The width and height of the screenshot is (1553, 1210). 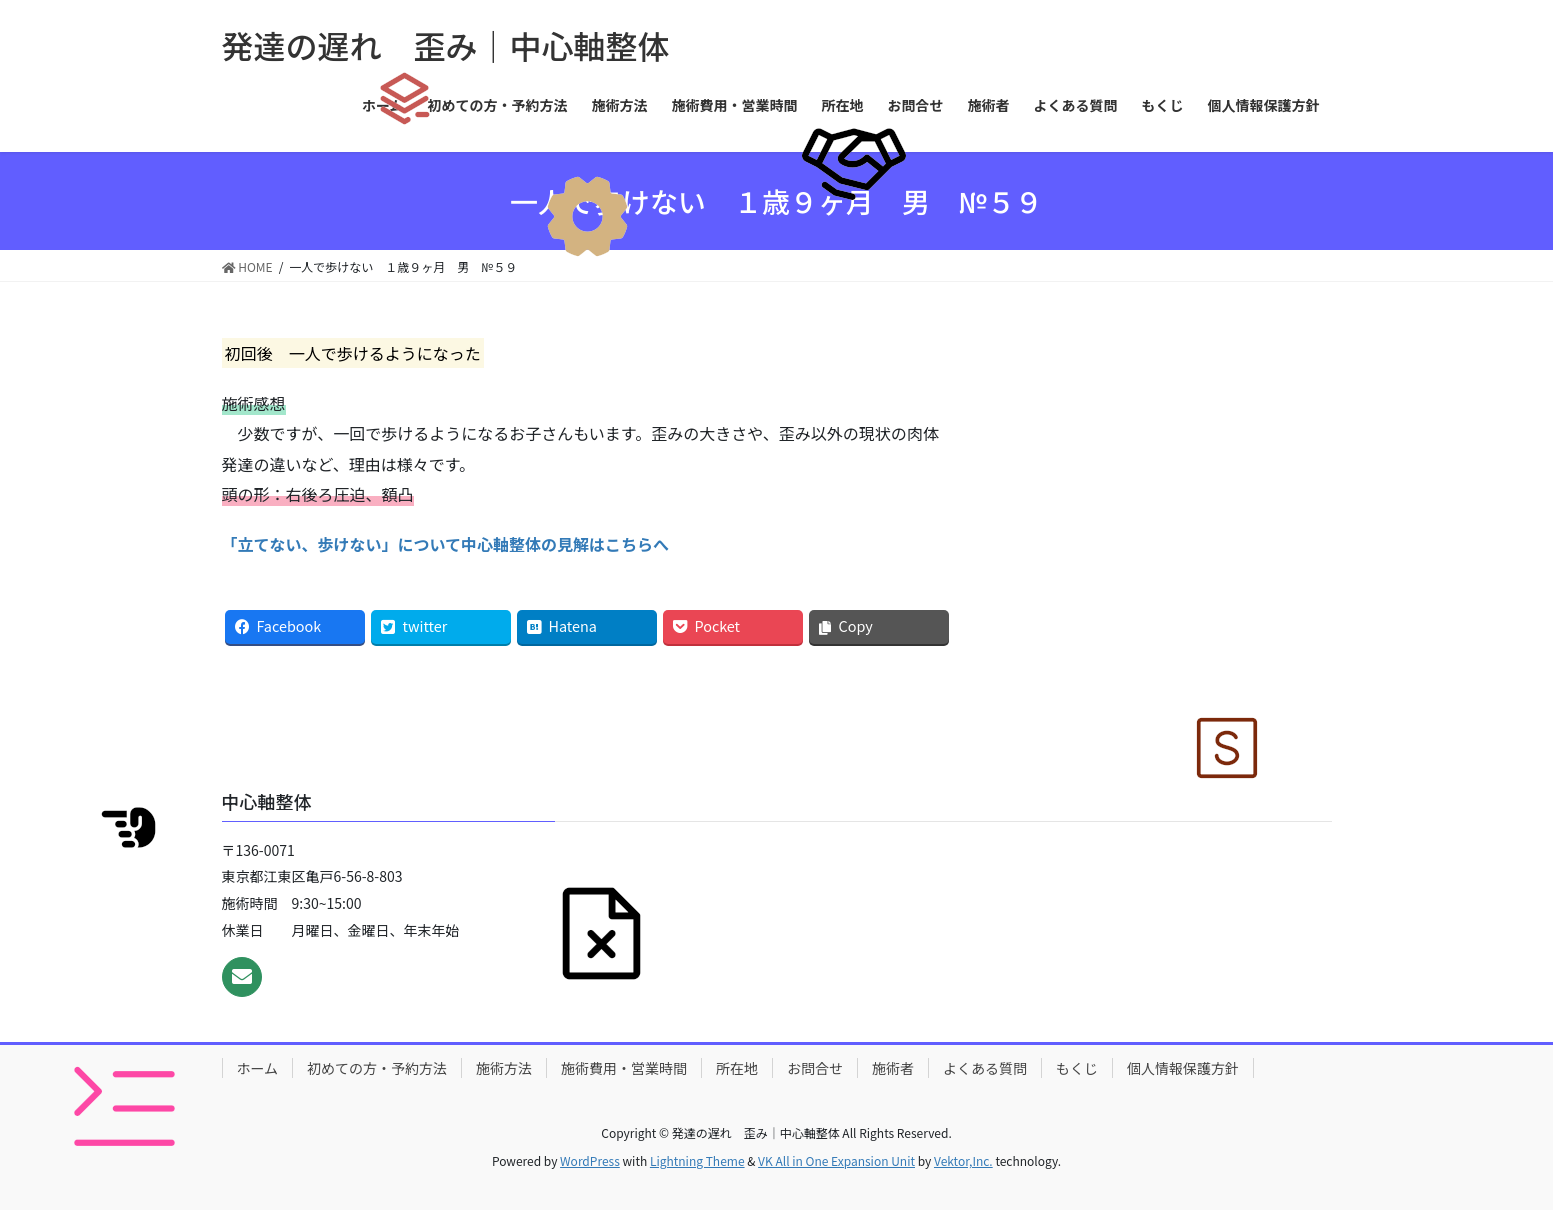 I want to click on go back to the previous screen, so click(x=128, y=827).